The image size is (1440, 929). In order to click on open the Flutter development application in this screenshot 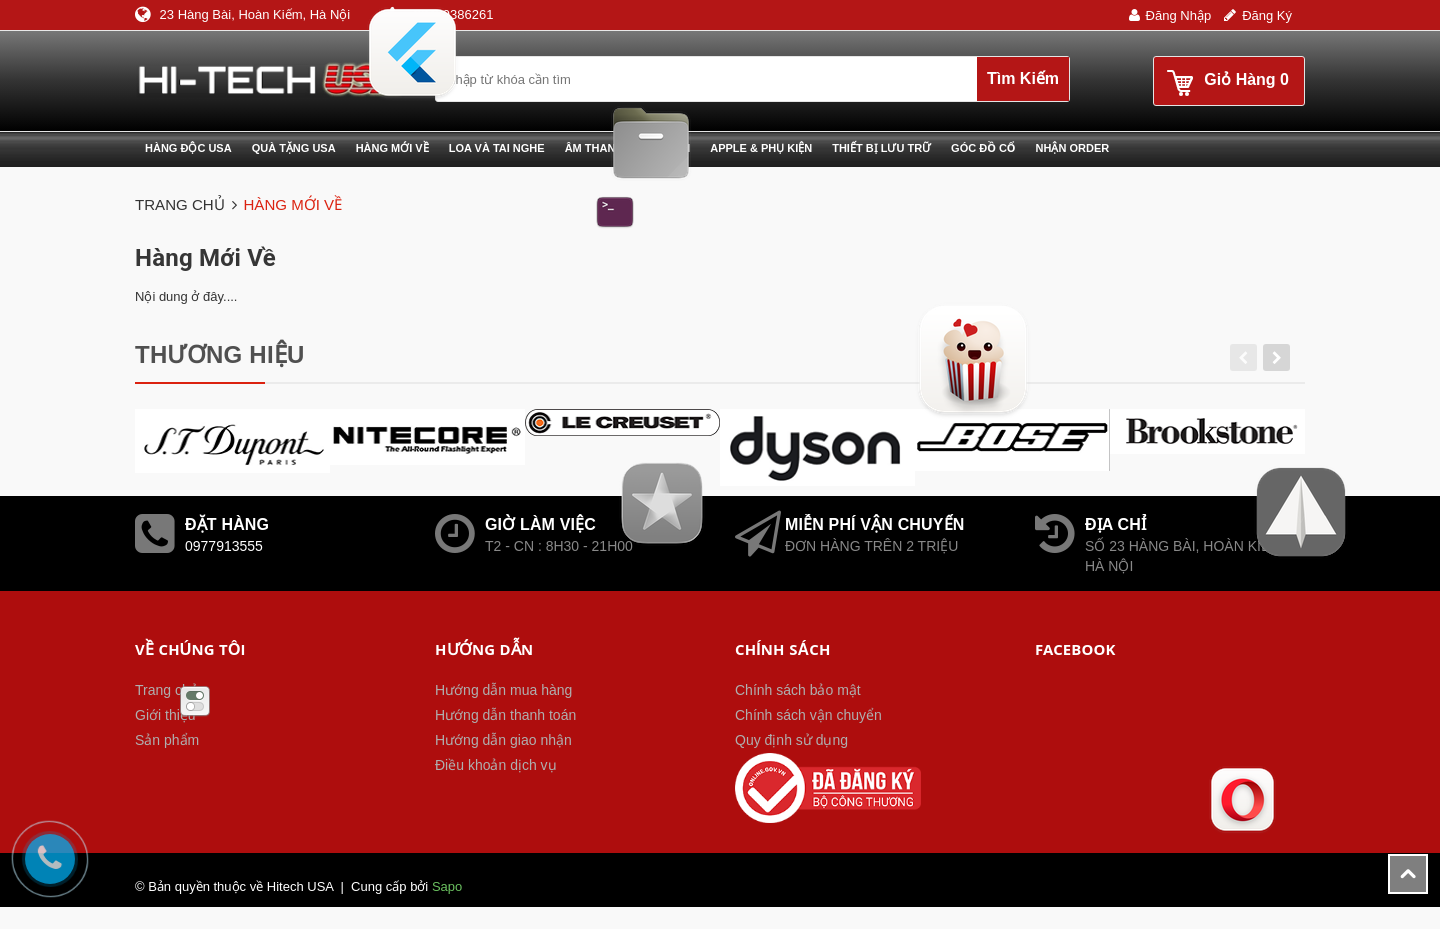, I will do `click(412, 52)`.